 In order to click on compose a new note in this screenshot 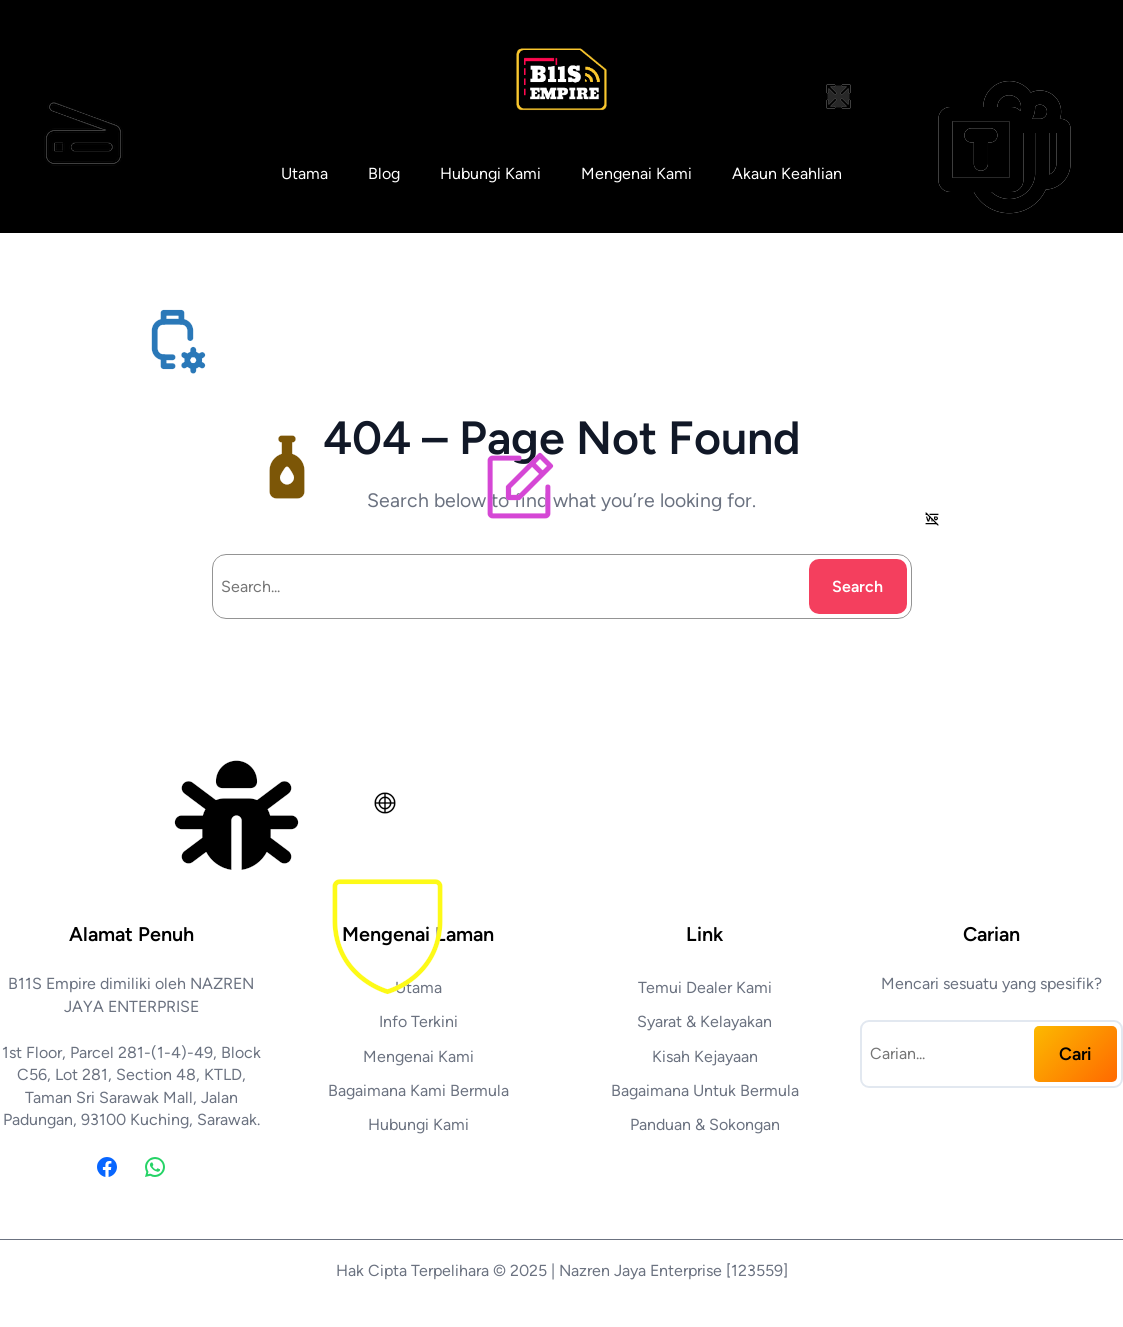, I will do `click(519, 487)`.